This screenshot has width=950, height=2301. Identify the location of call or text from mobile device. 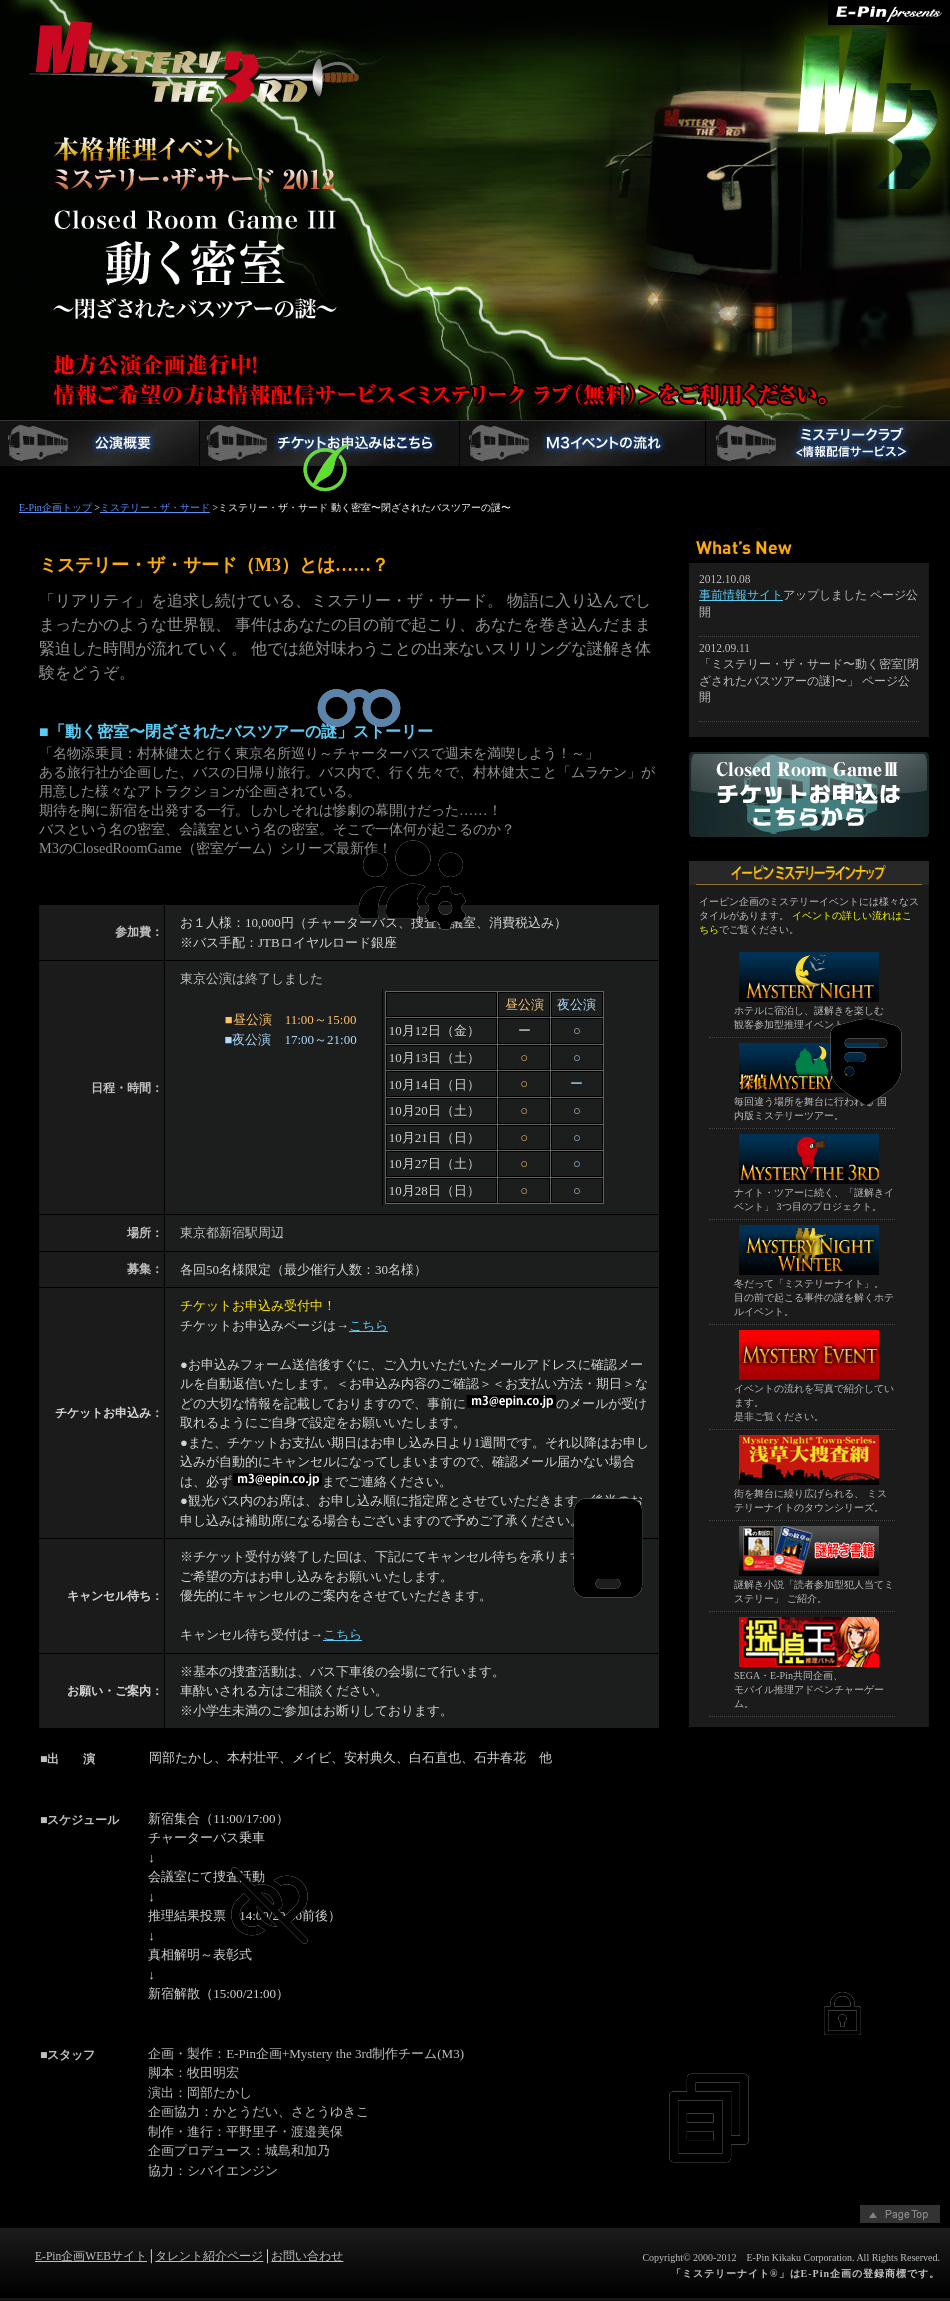
(608, 1548).